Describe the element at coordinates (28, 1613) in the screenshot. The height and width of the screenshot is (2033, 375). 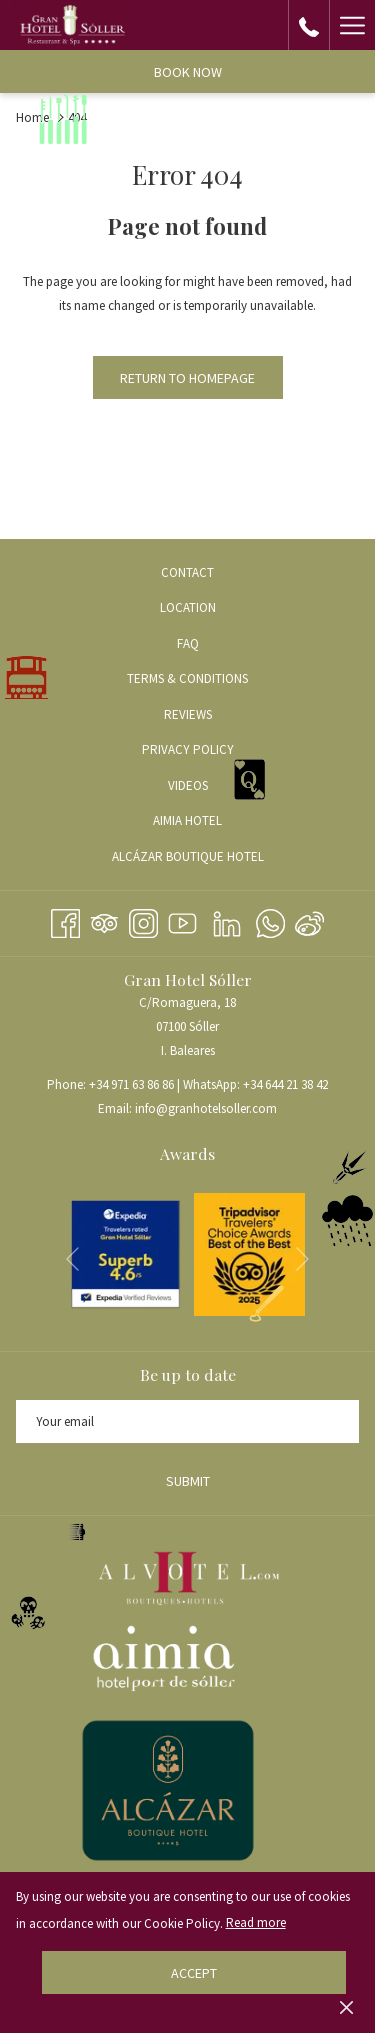
I see `indicates extreme danger or deadly hazard` at that location.